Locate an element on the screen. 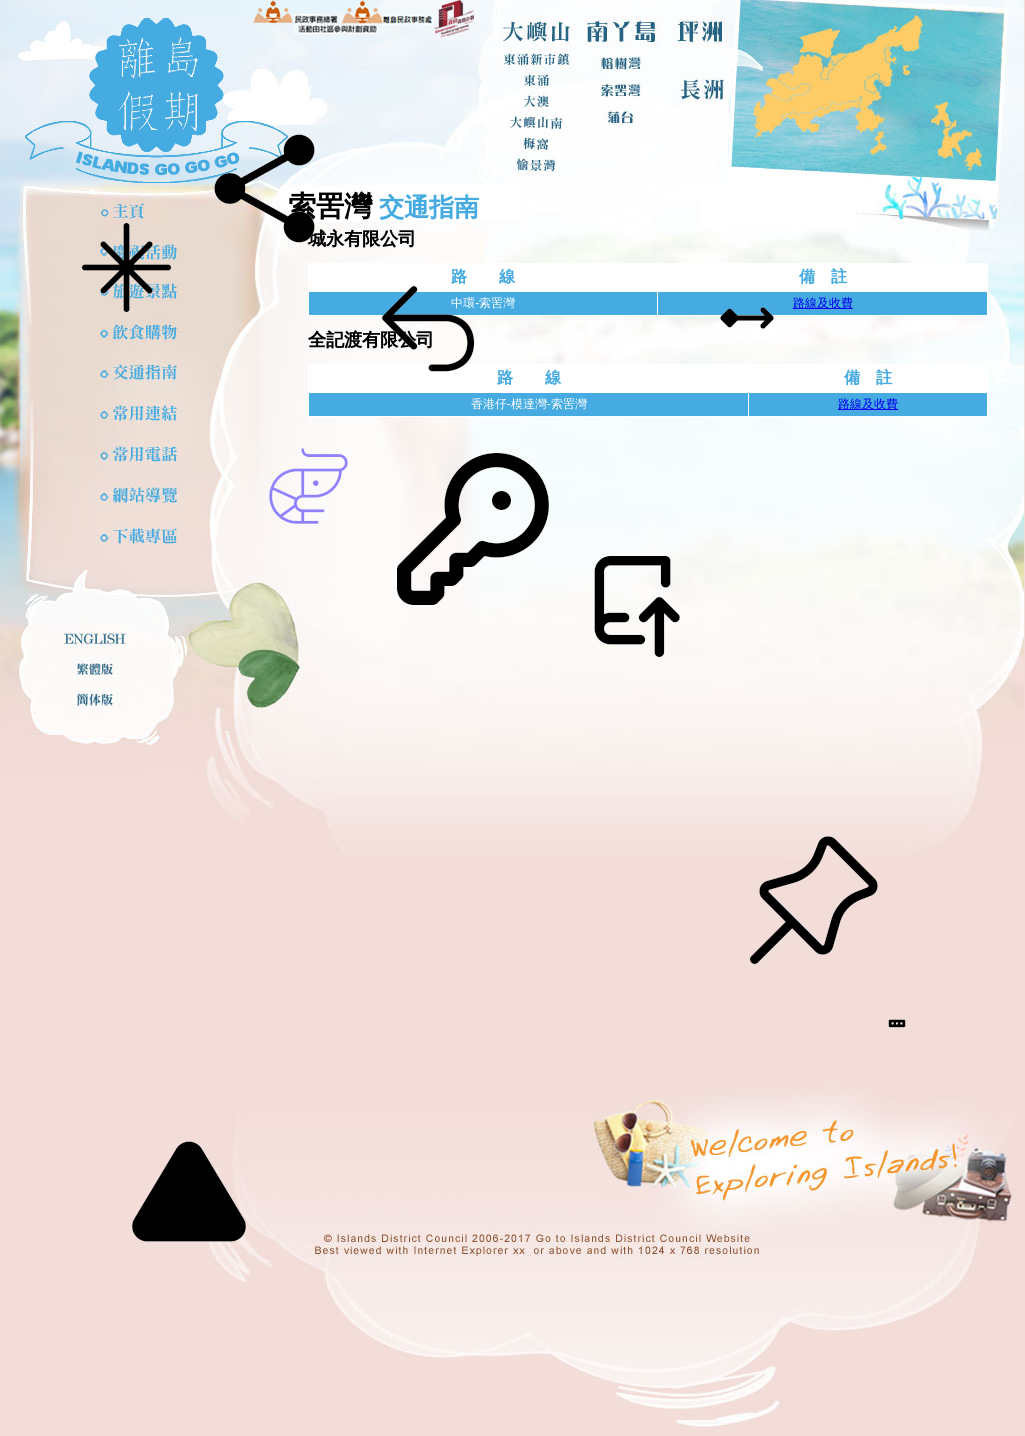 The height and width of the screenshot is (1436, 1025). indicates a warning or alert status is located at coordinates (189, 1195).